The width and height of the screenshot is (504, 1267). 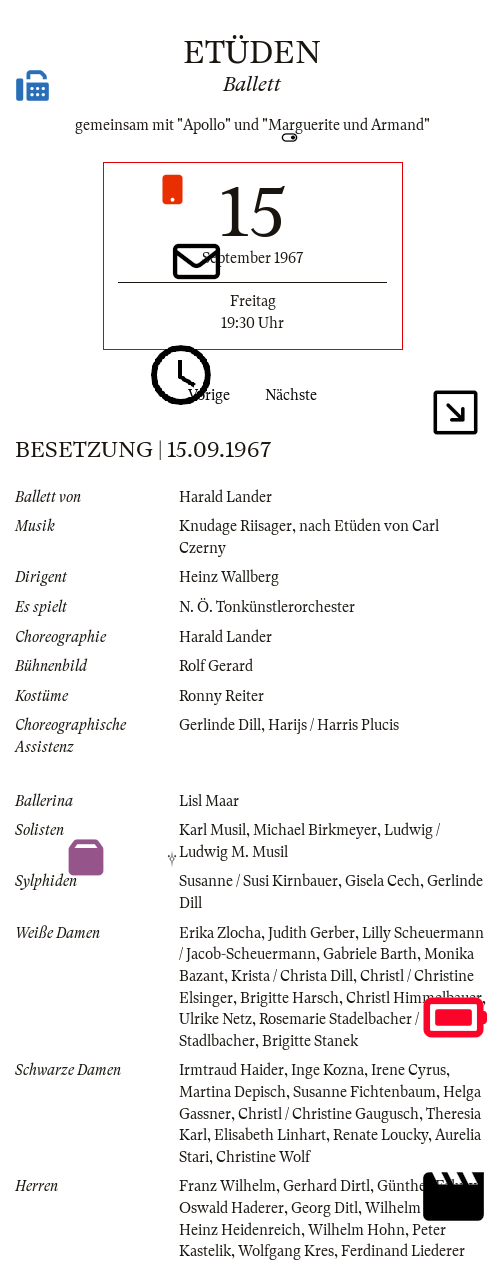 What do you see at coordinates (172, 189) in the screenshot?
I see `indicates mobile device or smartphone` at bounding box center [172, 189].